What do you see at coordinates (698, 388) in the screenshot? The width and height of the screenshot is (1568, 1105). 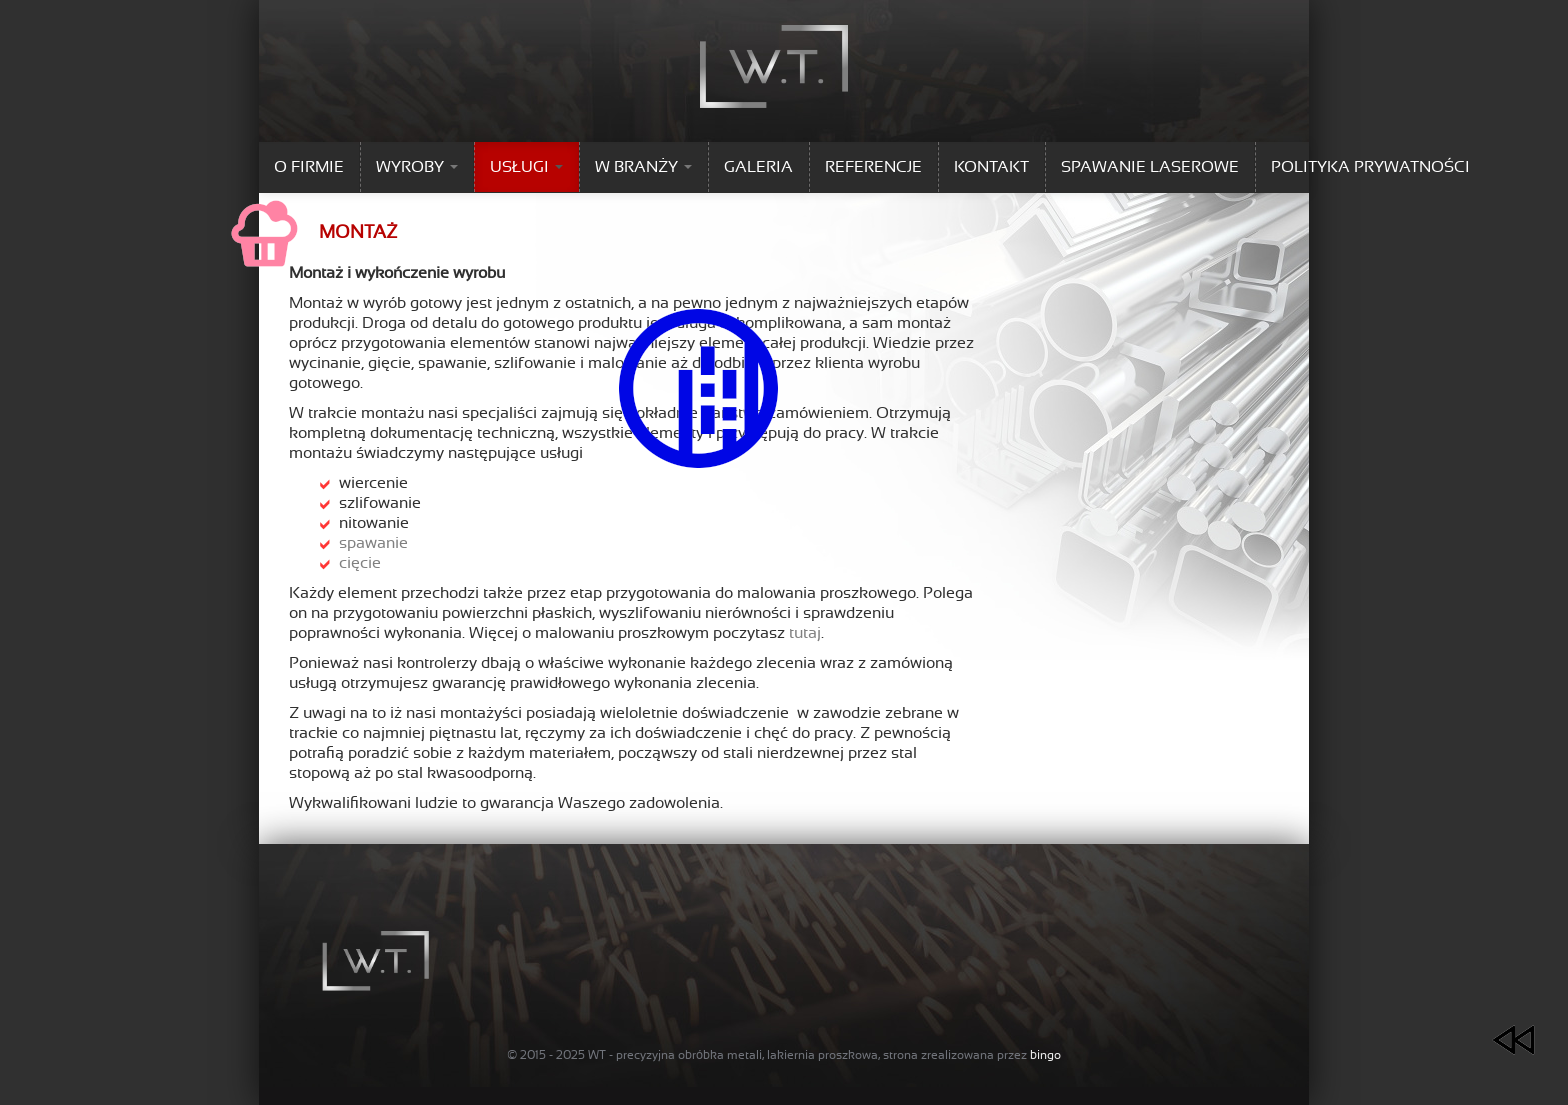 I see `GeoPandas library logo` at bounding box center [698, 388].